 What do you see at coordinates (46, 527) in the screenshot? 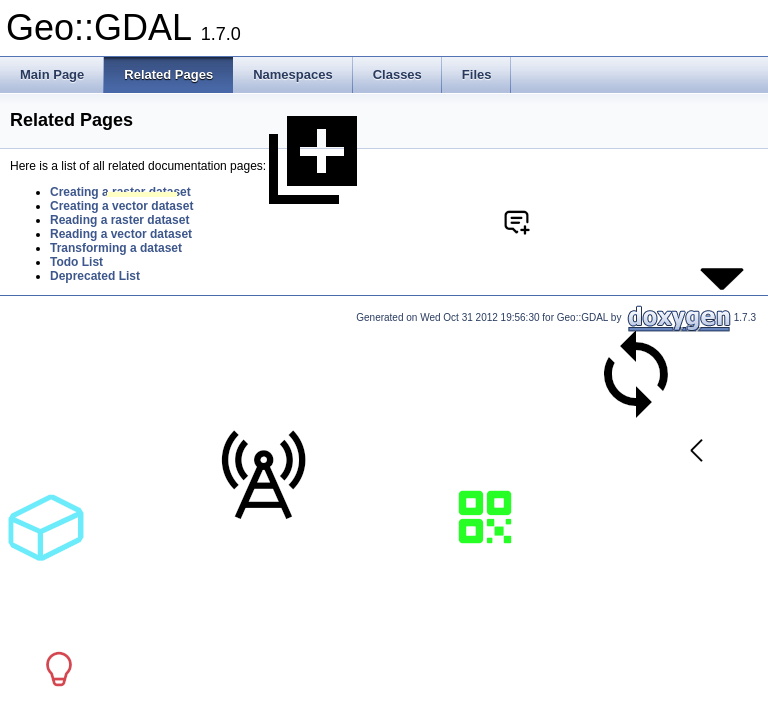
I see `represents a field or property in code structure` at bounding box center [46, 527].